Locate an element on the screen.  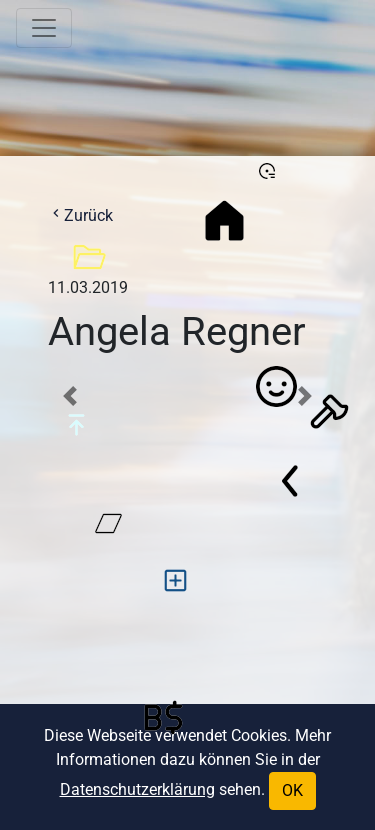
go back to the previous screen is located at coordinates (291, 481).